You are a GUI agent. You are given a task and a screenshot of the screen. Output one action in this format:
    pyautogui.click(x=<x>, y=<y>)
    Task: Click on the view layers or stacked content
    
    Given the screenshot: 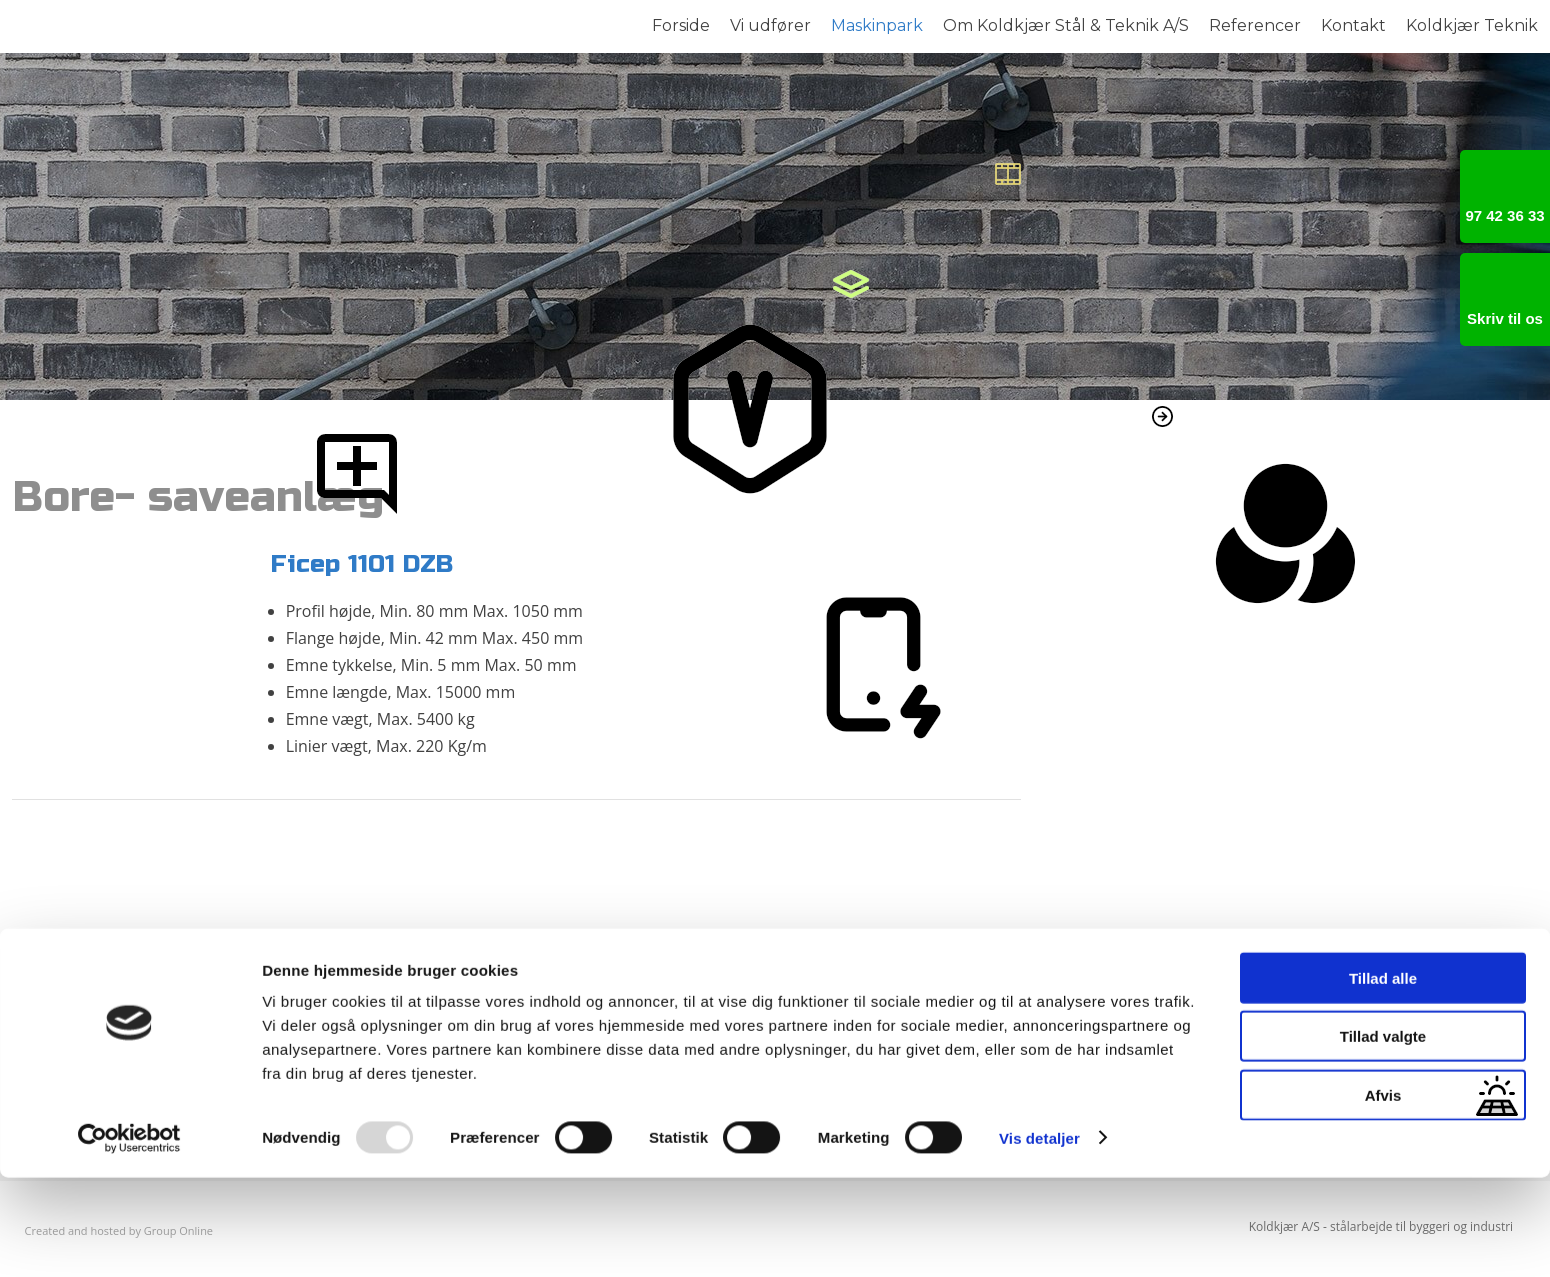 What is the action you would take?
    pyautogui.click(x=851, y=284)
    